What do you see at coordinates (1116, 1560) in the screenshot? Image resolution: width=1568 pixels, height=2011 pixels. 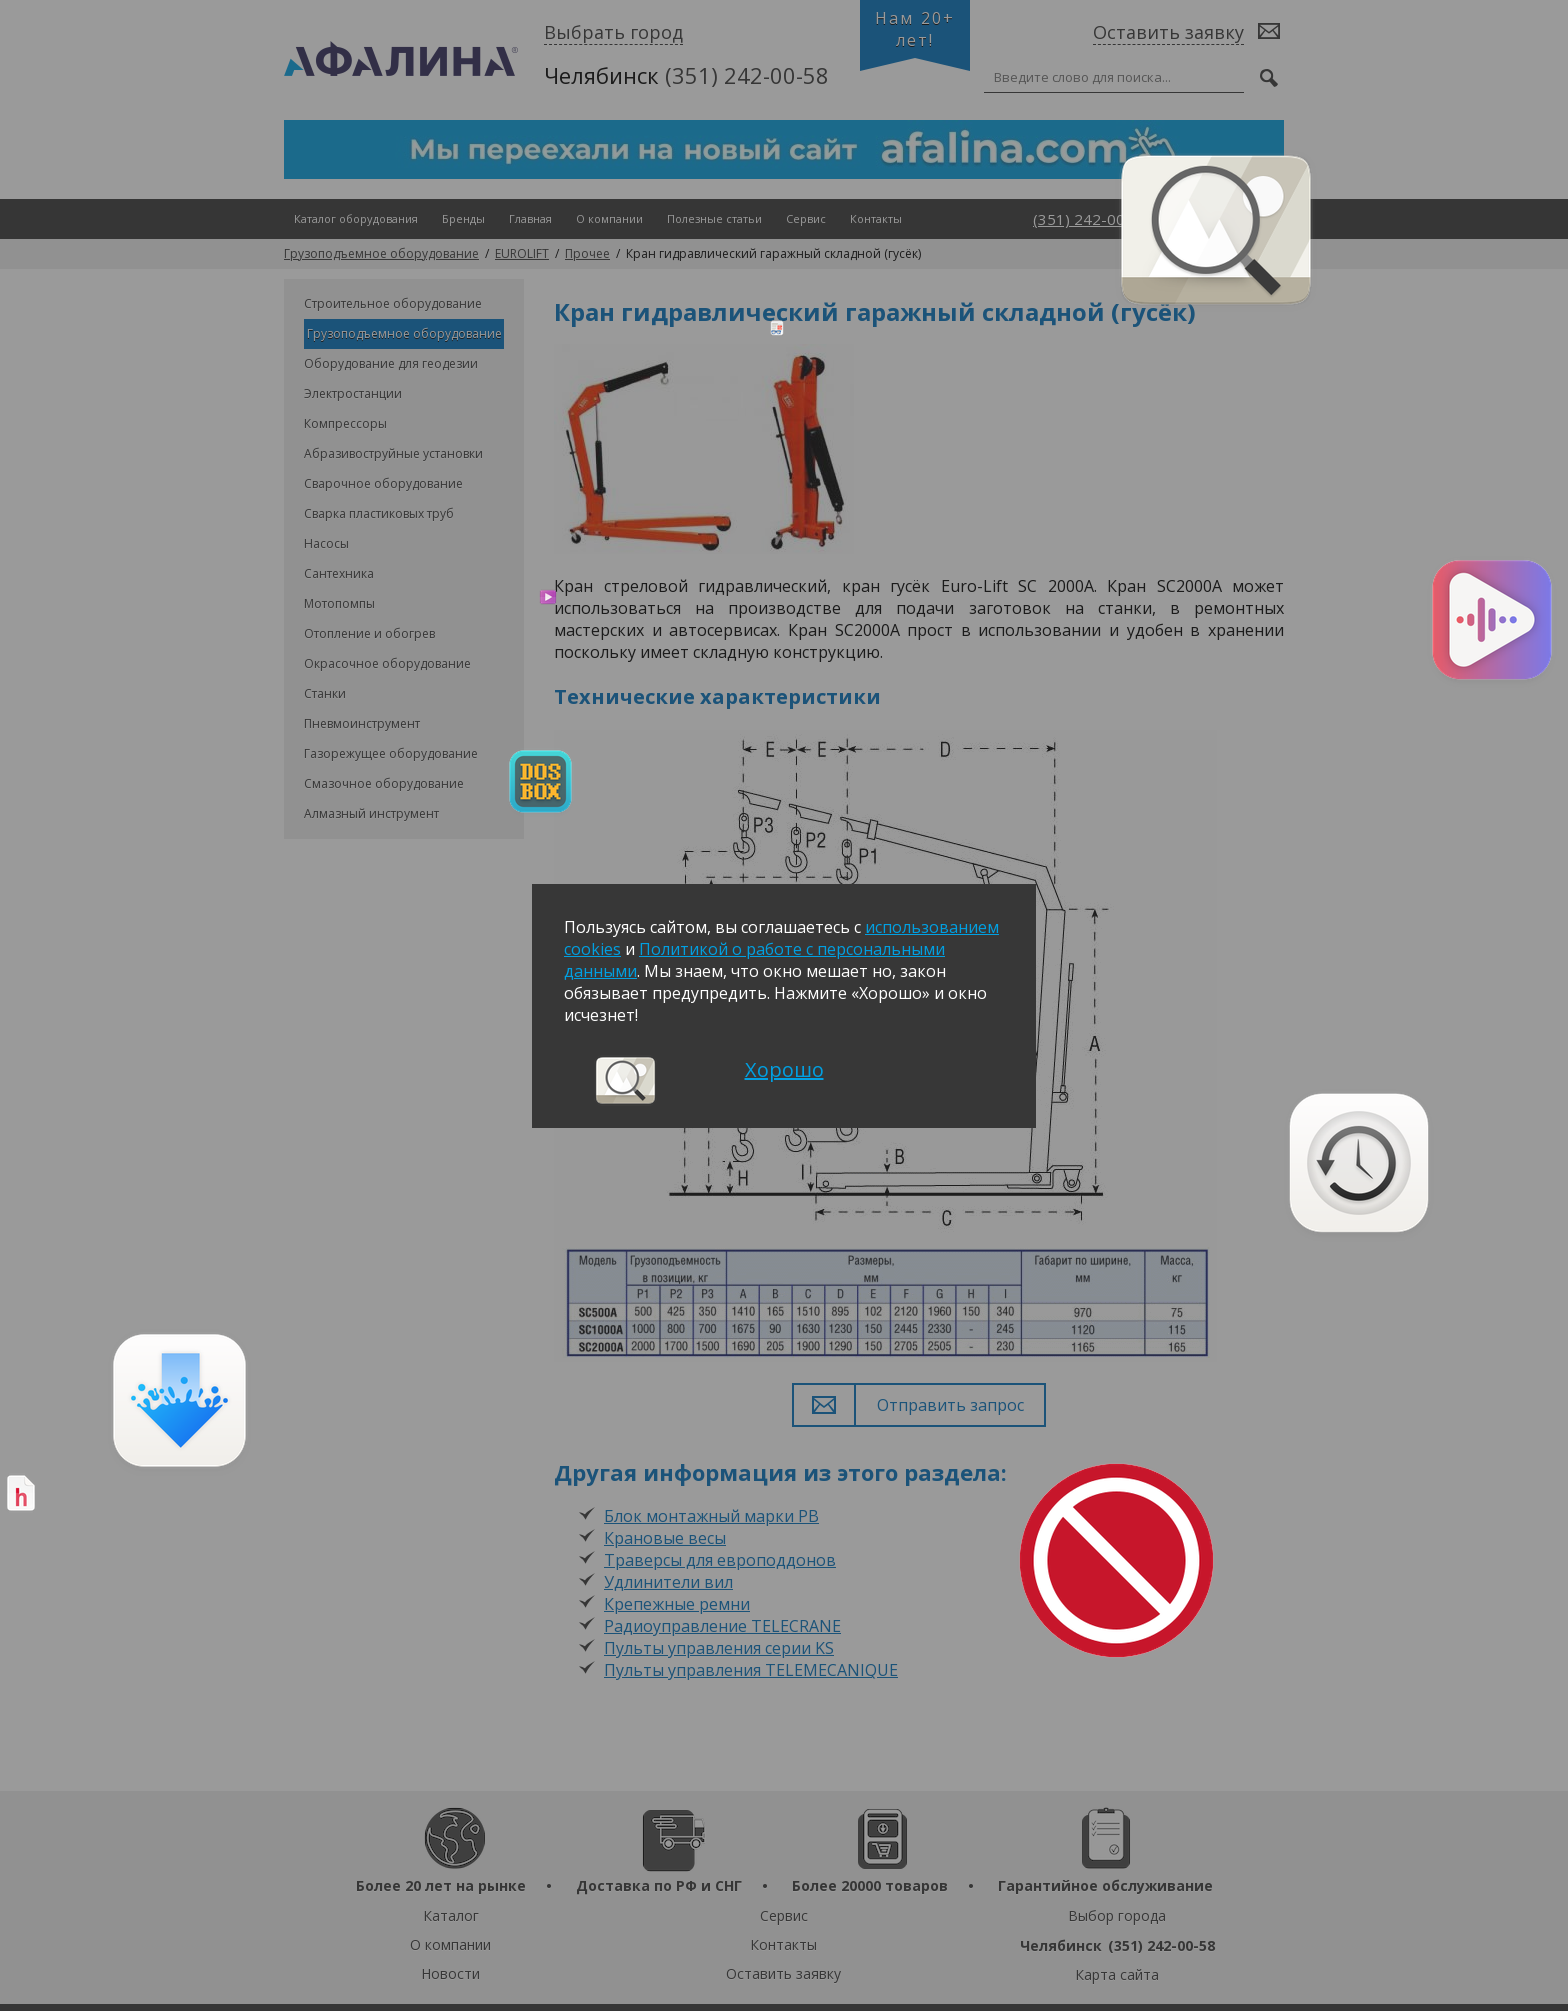 I see `remove a group or team` at bounding box center [1116, 1560].